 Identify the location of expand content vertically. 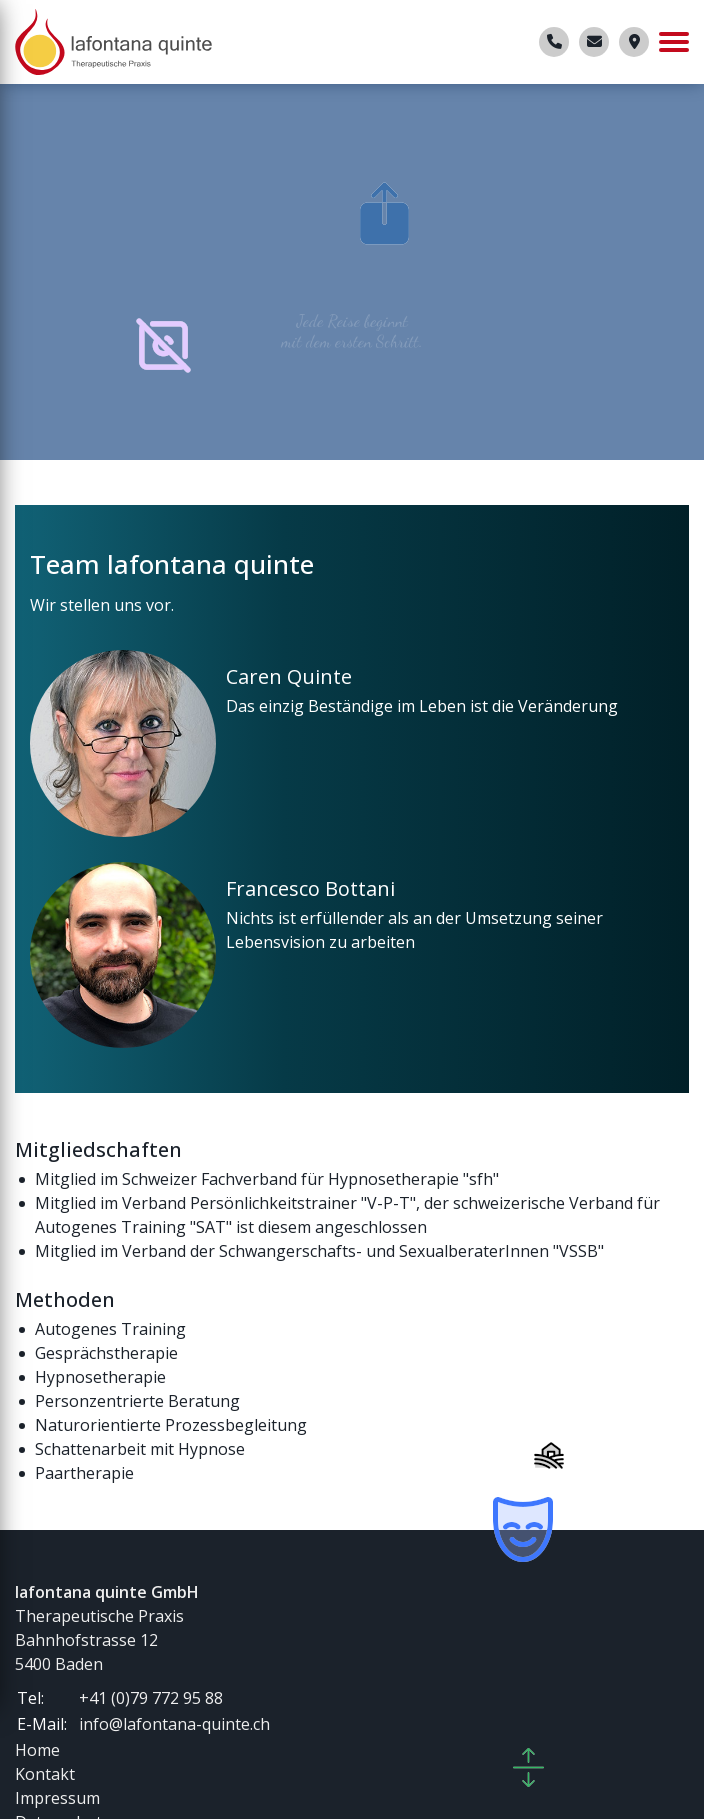
(528, 1767).